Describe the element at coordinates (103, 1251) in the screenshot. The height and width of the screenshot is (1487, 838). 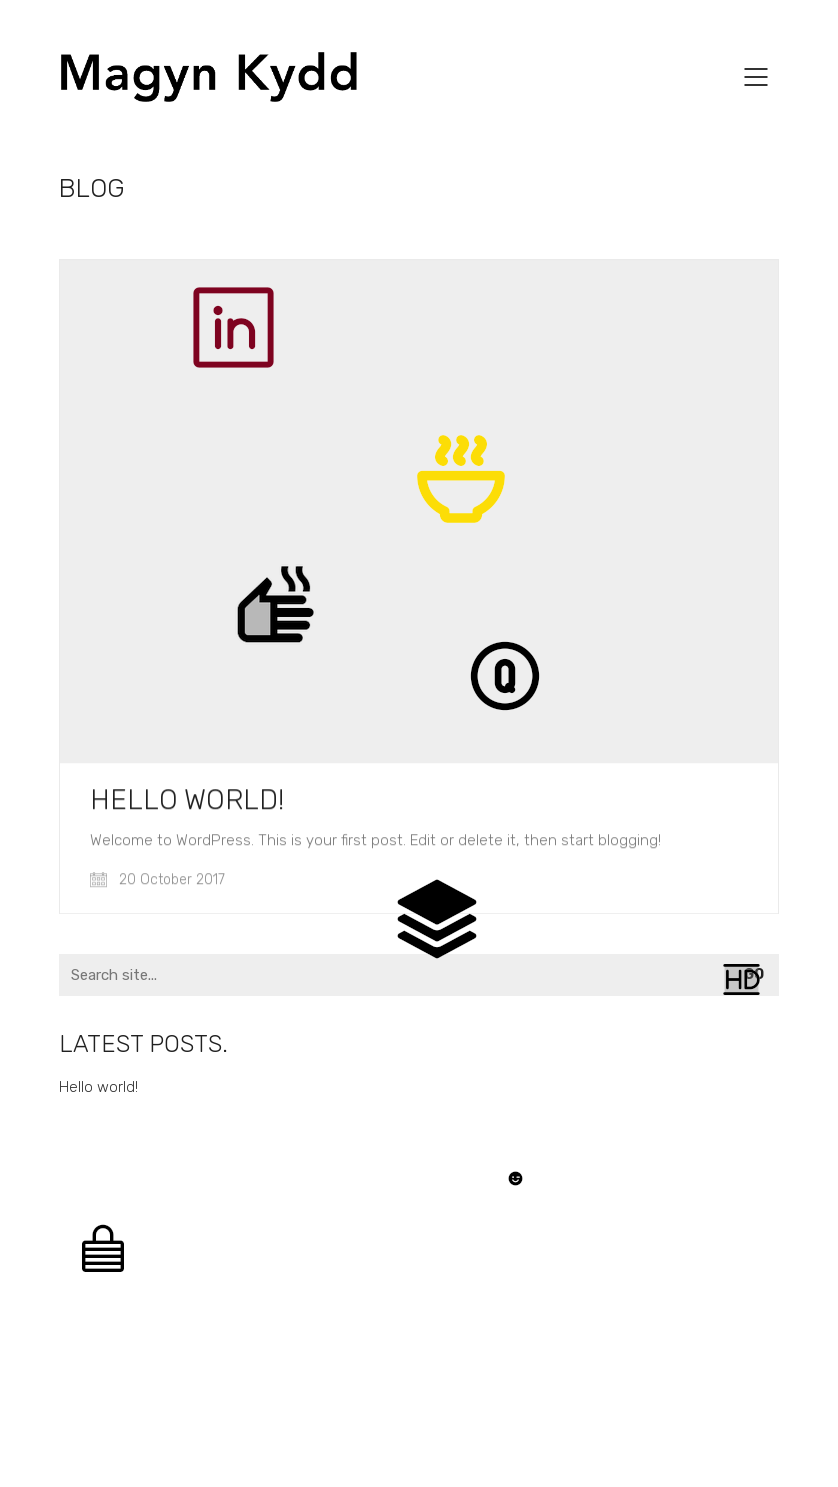
I see `indicates a secure or encrypted connection` at that location.